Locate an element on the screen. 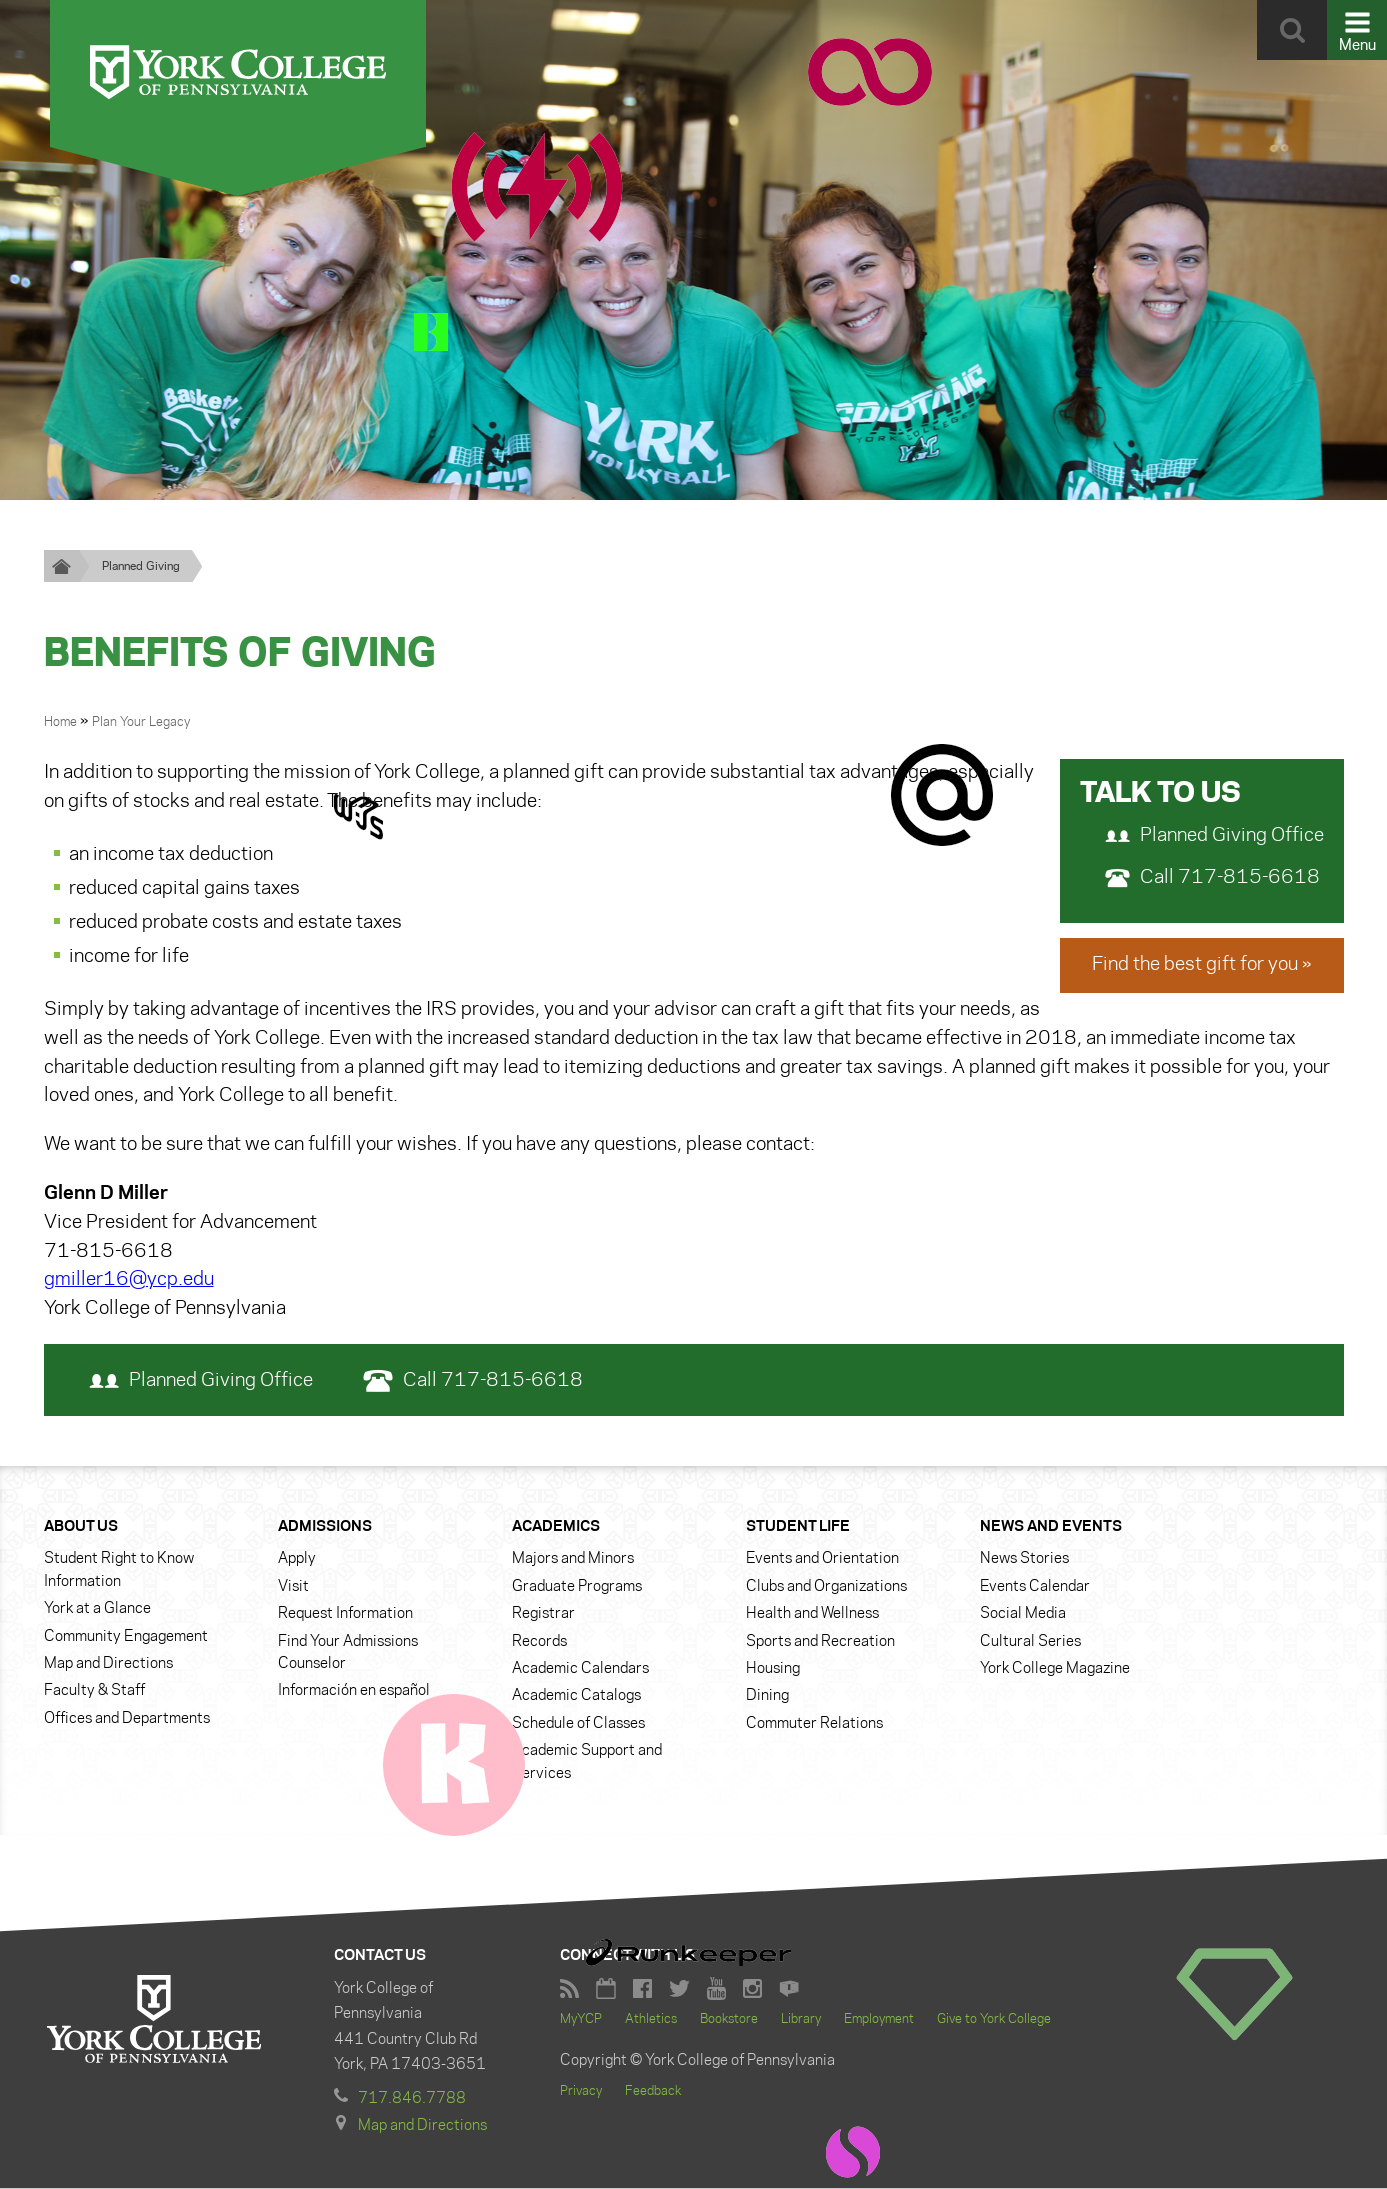 The height and width of the screenshot is (2189, 1387). open the Backstage casting app is located at coordinates (431, 332).